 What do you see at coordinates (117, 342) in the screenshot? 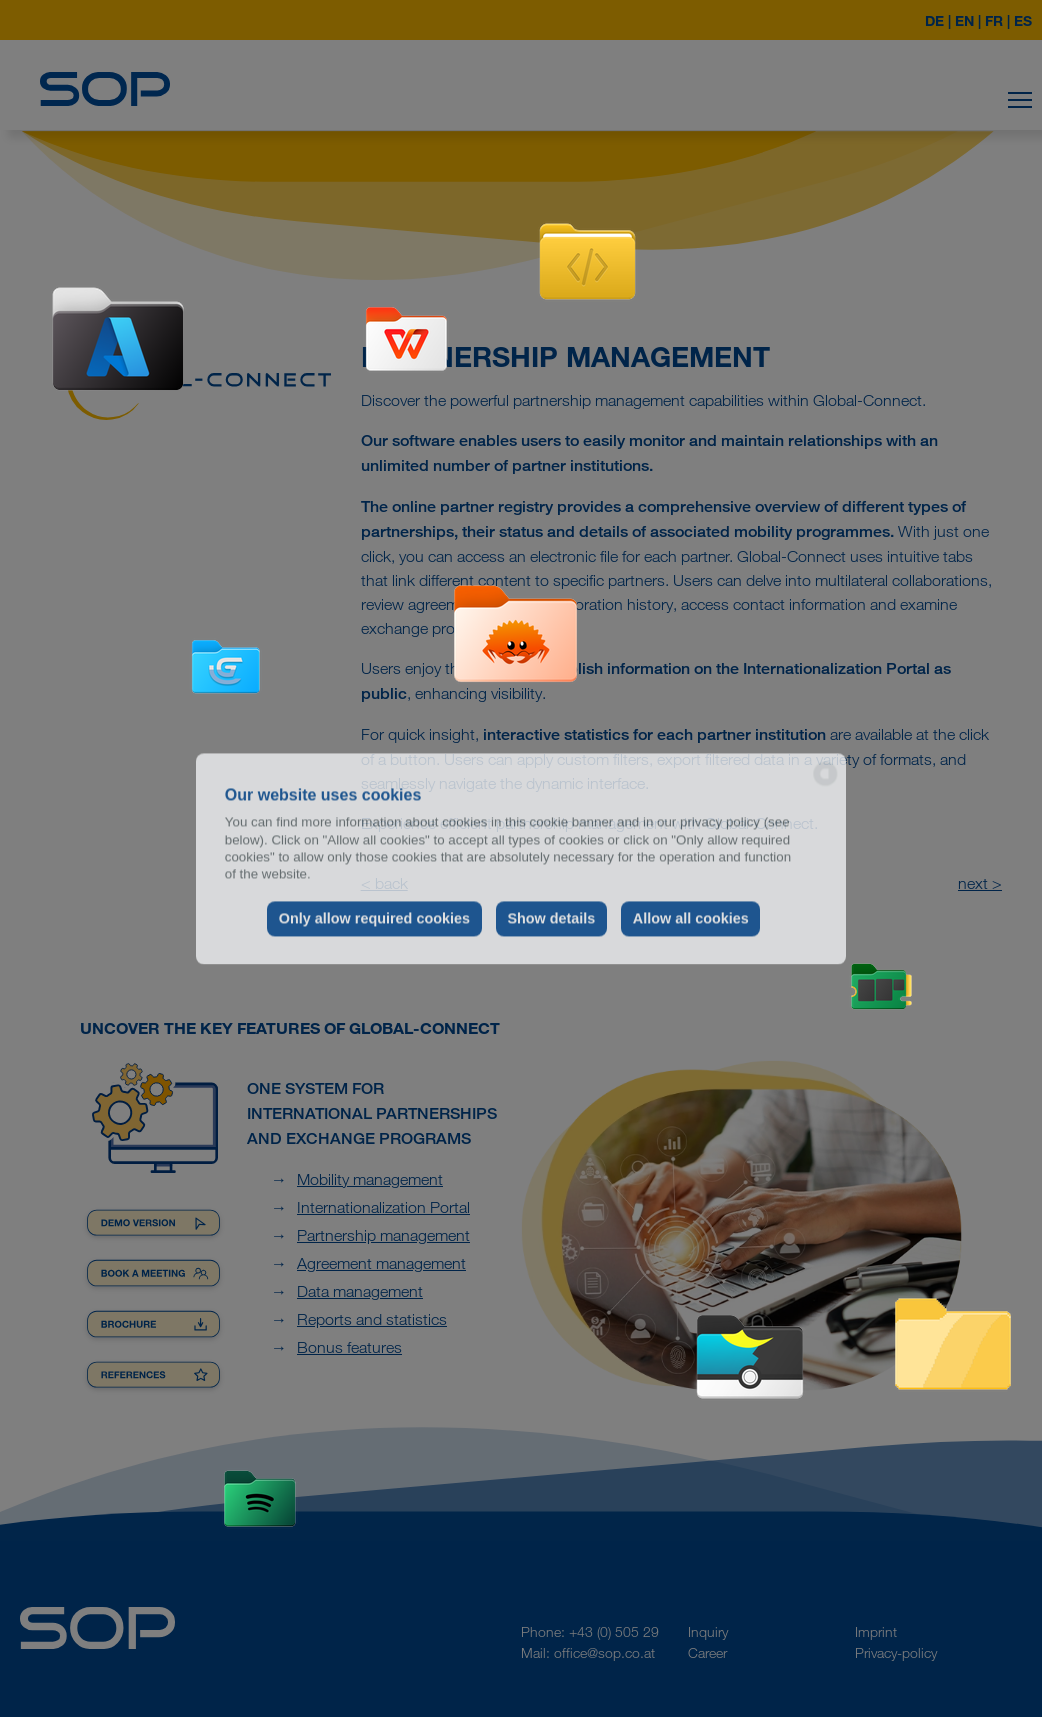
I see `open azure or microsoft cloud-related files` at bounding box center [117, 342].